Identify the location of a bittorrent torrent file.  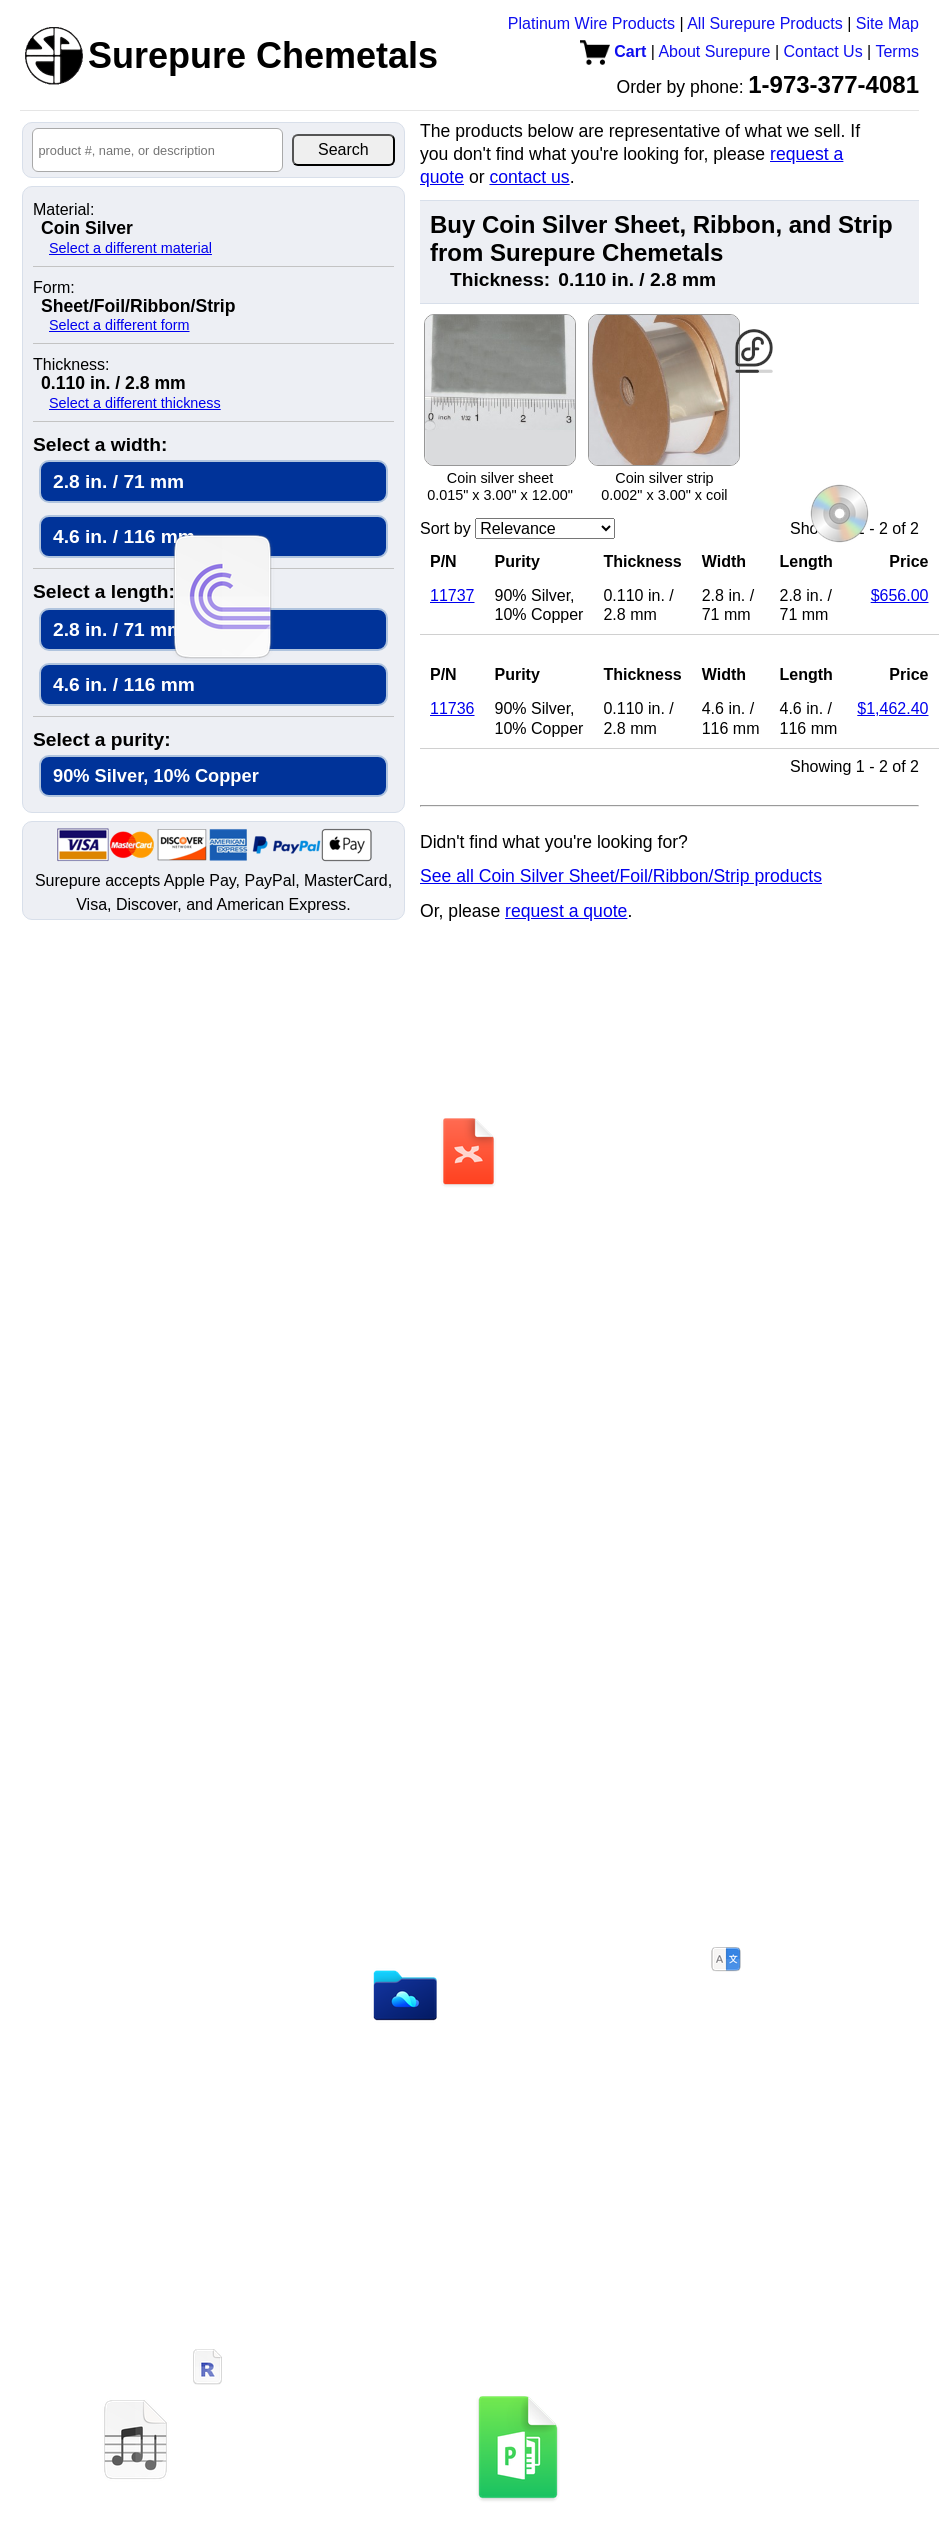
(222, 596).